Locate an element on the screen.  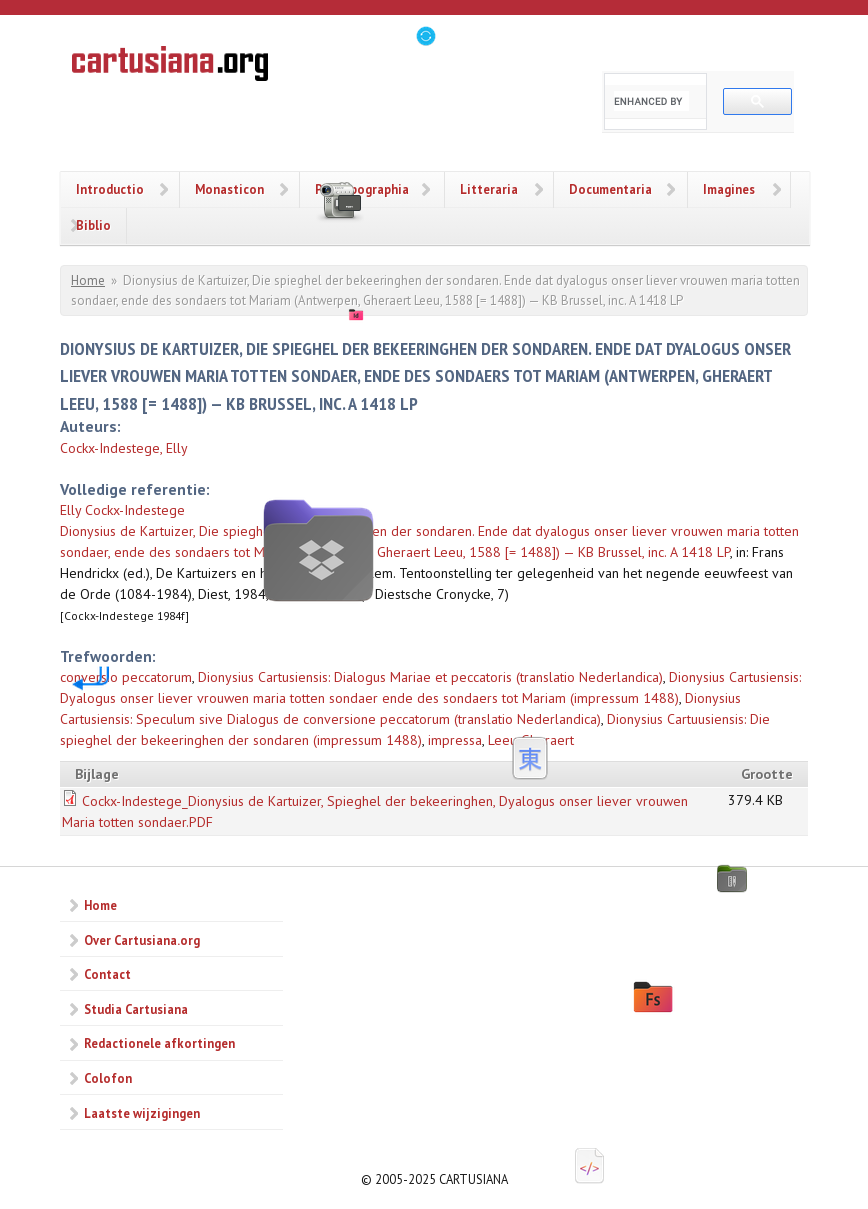
access video camera device settings is located at coordinates (340, 201).